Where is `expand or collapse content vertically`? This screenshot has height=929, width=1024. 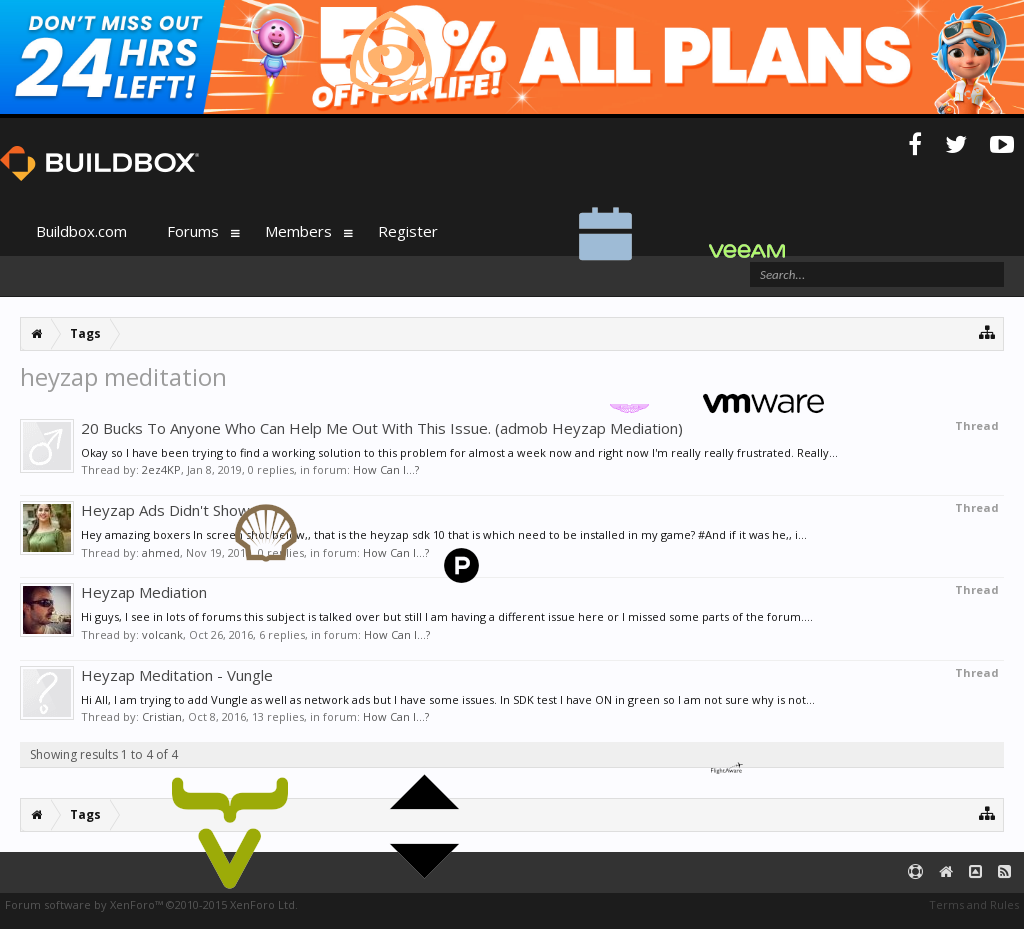
expand or collapse content vertically is located at coordinates (424, 826).